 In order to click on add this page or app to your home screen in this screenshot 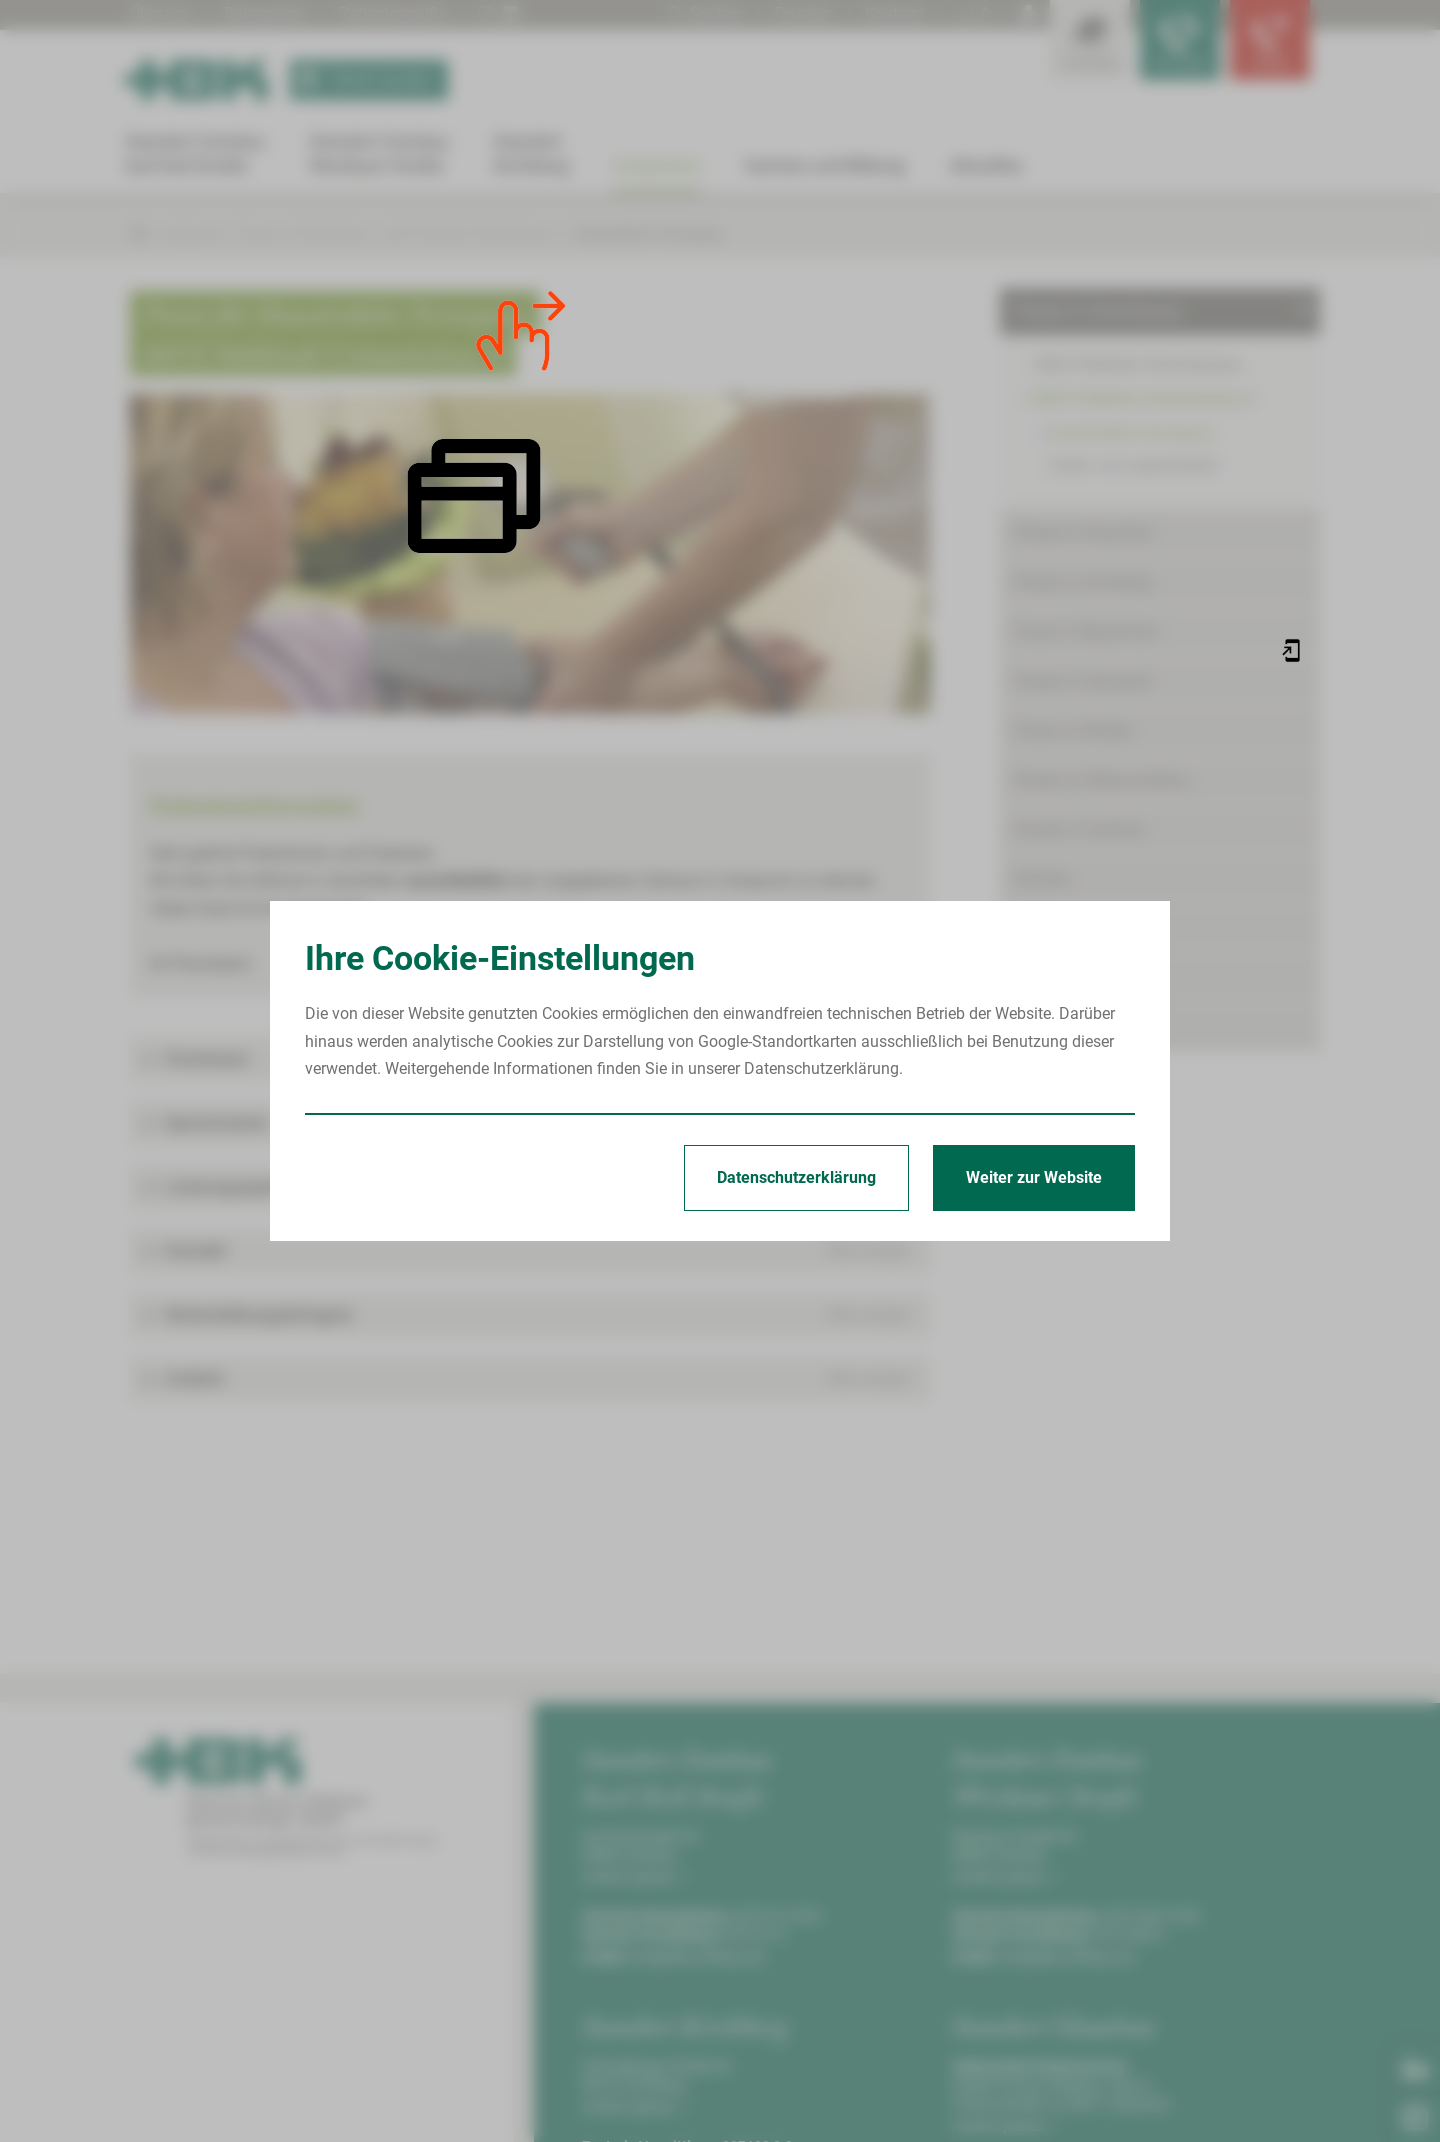, I will do `click(1291, 650)`.